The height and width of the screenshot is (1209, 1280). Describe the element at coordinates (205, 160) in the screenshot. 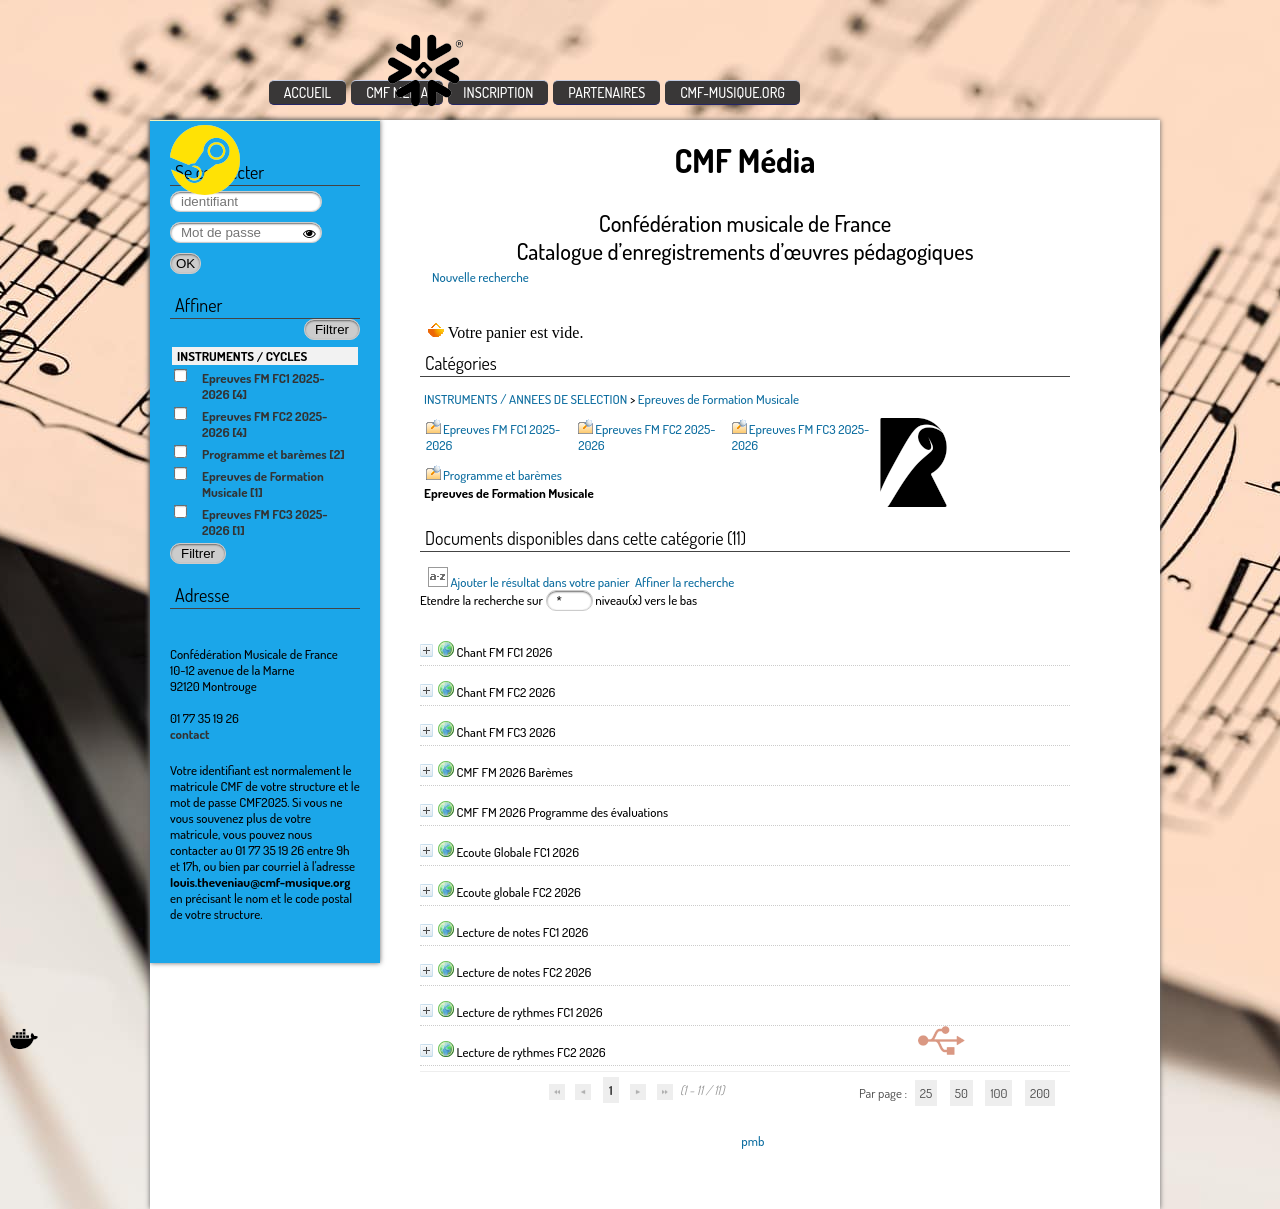

I see `open Steam gaming platform` at that location.